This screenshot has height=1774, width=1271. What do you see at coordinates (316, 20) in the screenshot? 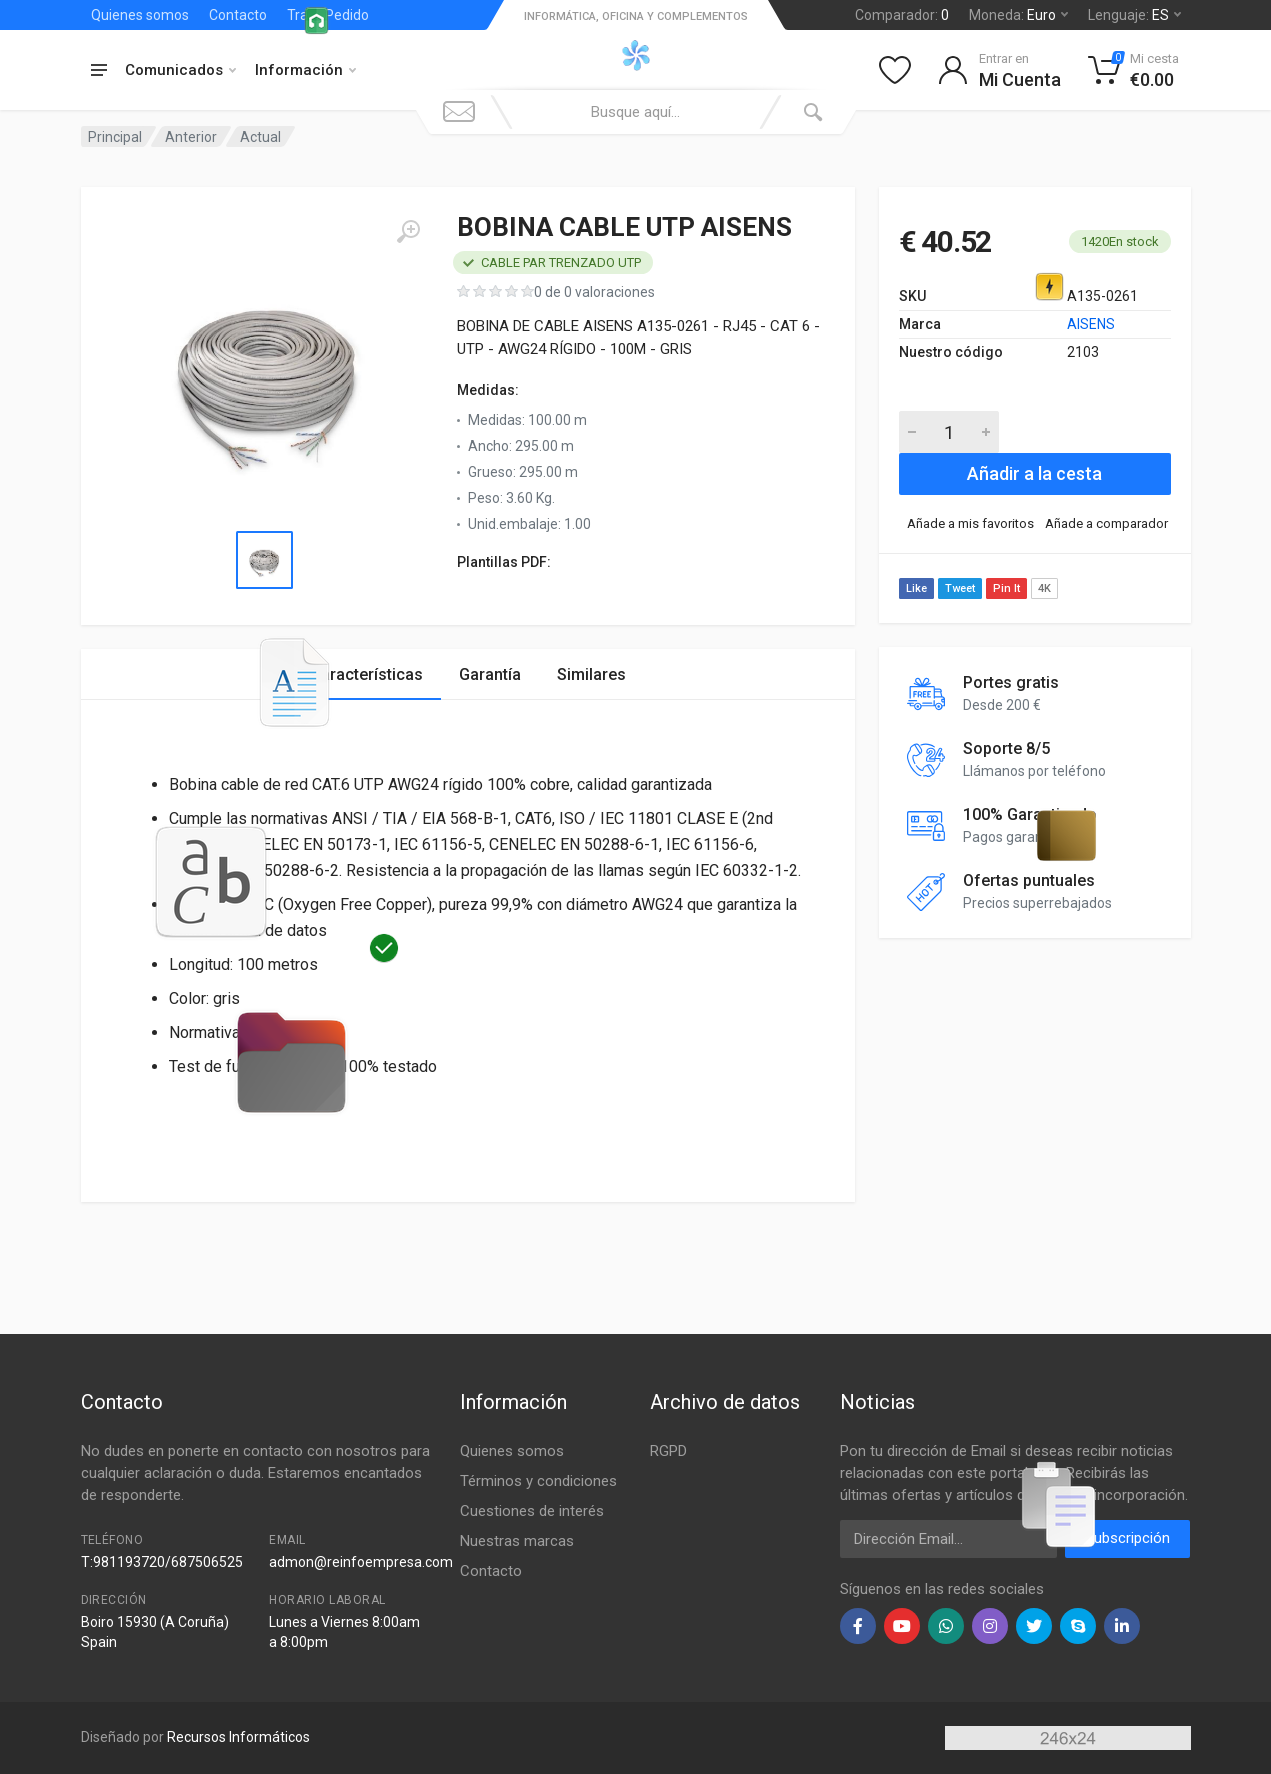
I see `an LMMS music project file` at bounding box center [316, 20].